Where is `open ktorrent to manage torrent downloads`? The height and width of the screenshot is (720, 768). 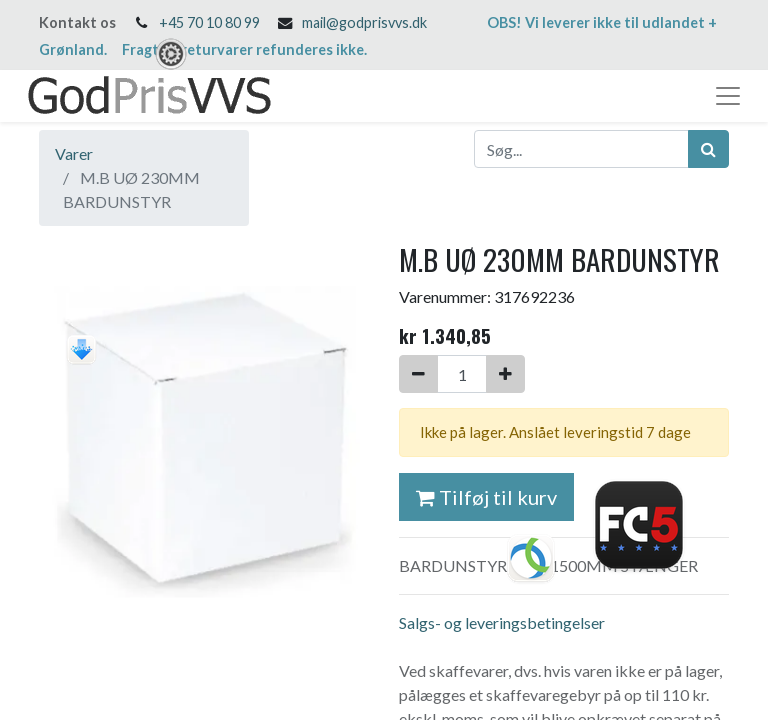 open ktorrent to manage torrent downloads is located at coordinates (81, 349).